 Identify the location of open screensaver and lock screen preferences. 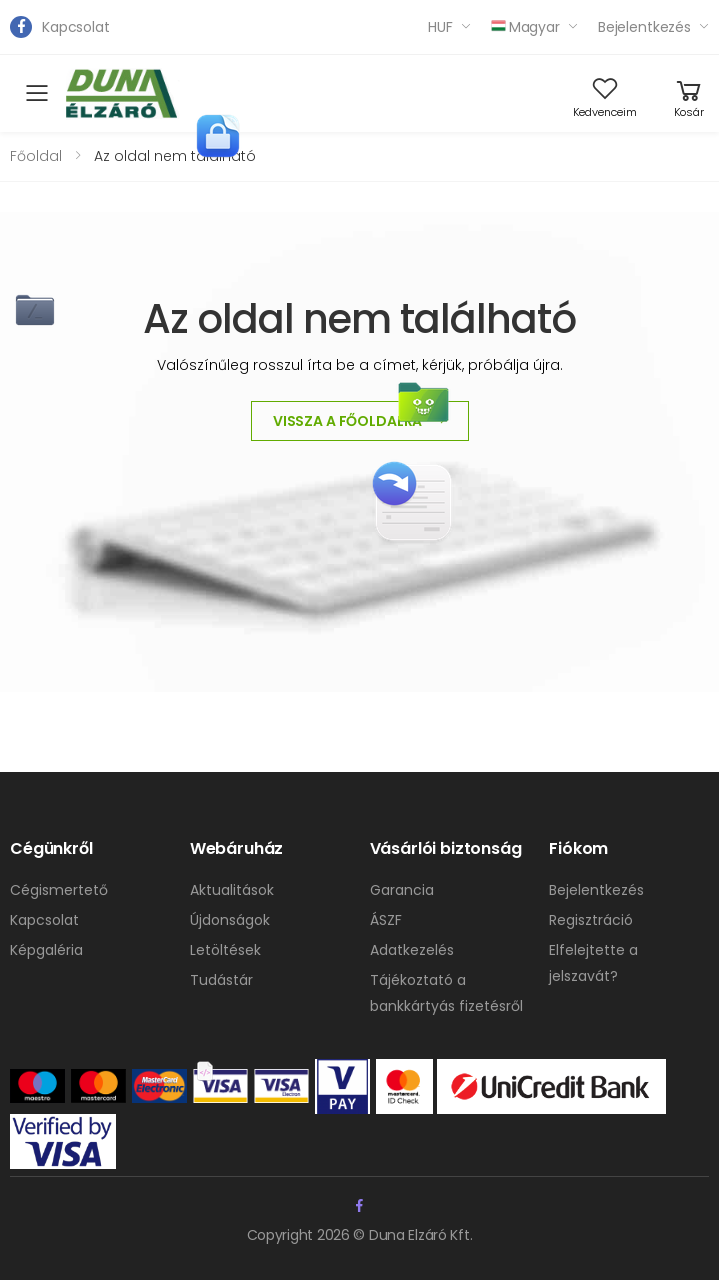
(218, 136).